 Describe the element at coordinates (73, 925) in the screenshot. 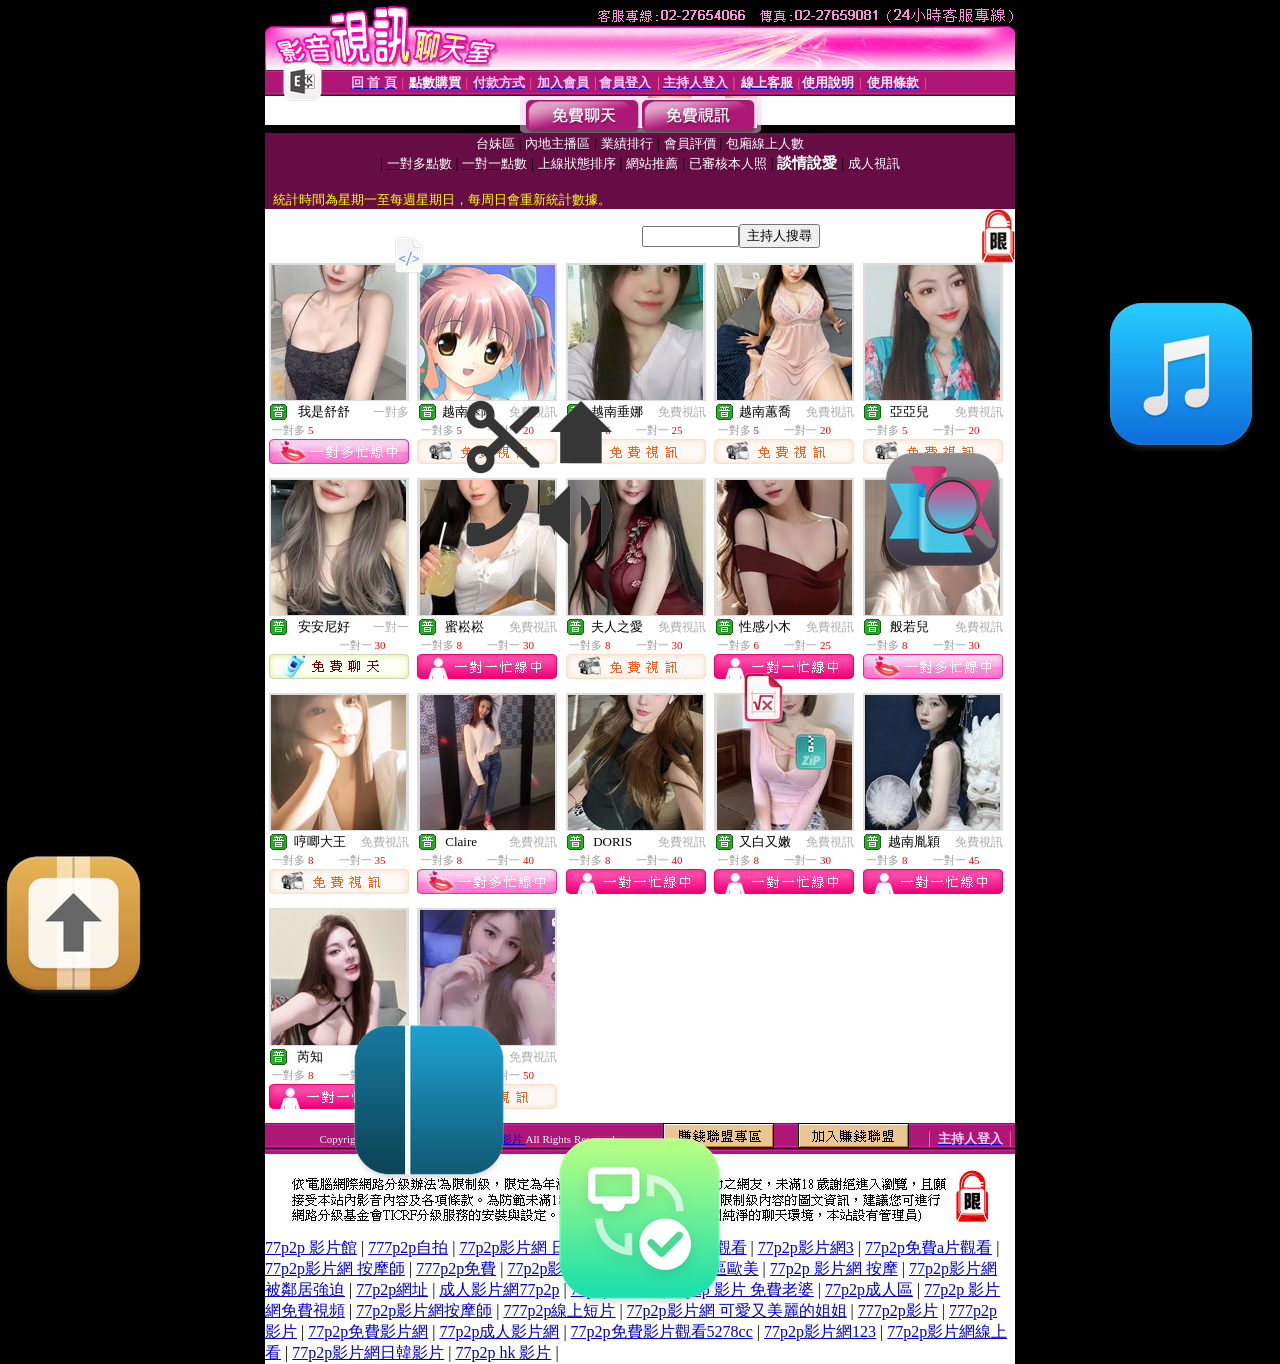

I see `system update package ready to install` at that location.